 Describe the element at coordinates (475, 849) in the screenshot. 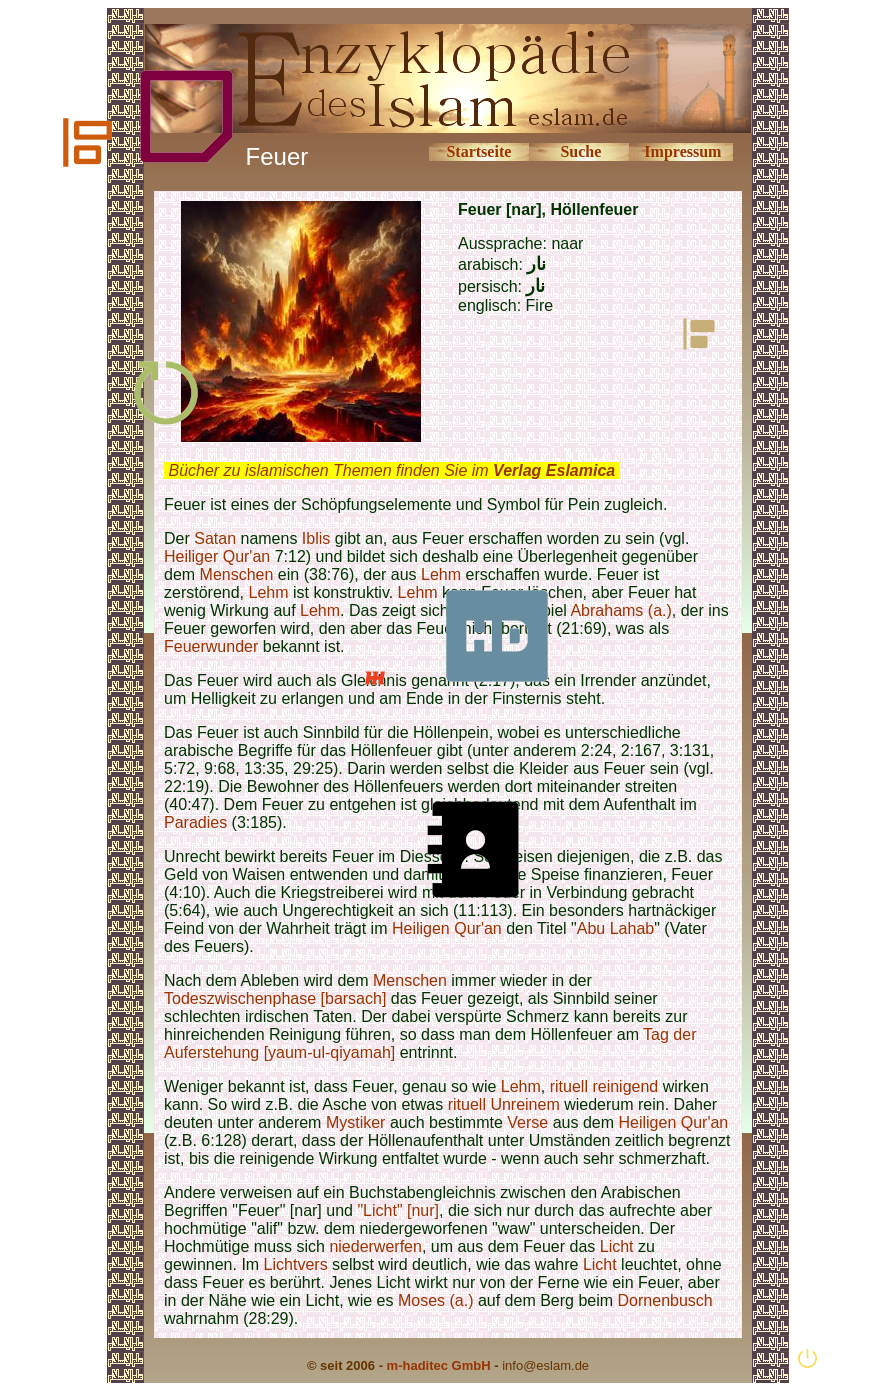

I see `open your contacts list` at that location.